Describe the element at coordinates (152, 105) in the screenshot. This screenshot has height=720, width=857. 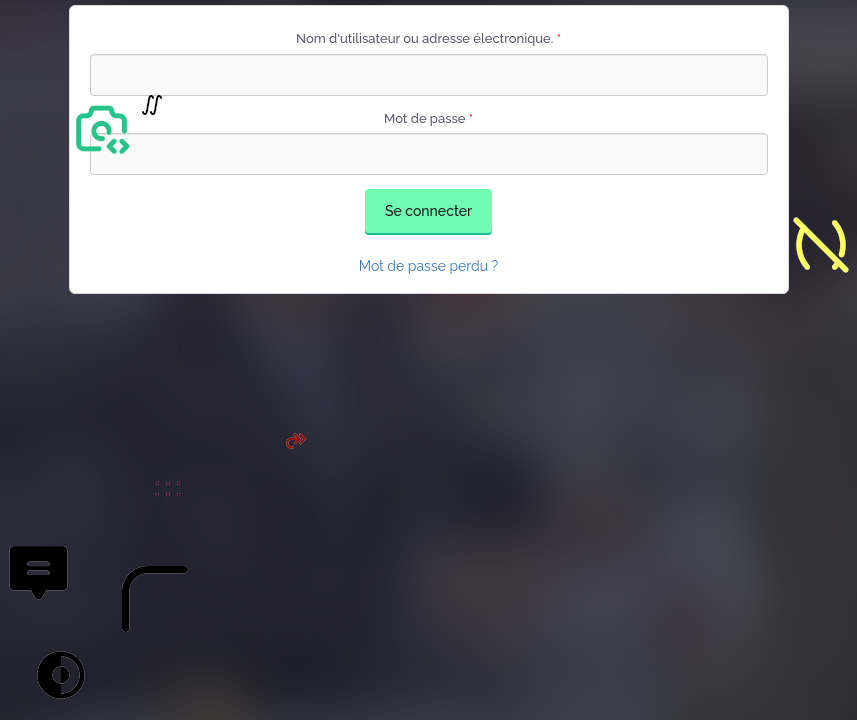
I see `access integral calculus tools` at that location.